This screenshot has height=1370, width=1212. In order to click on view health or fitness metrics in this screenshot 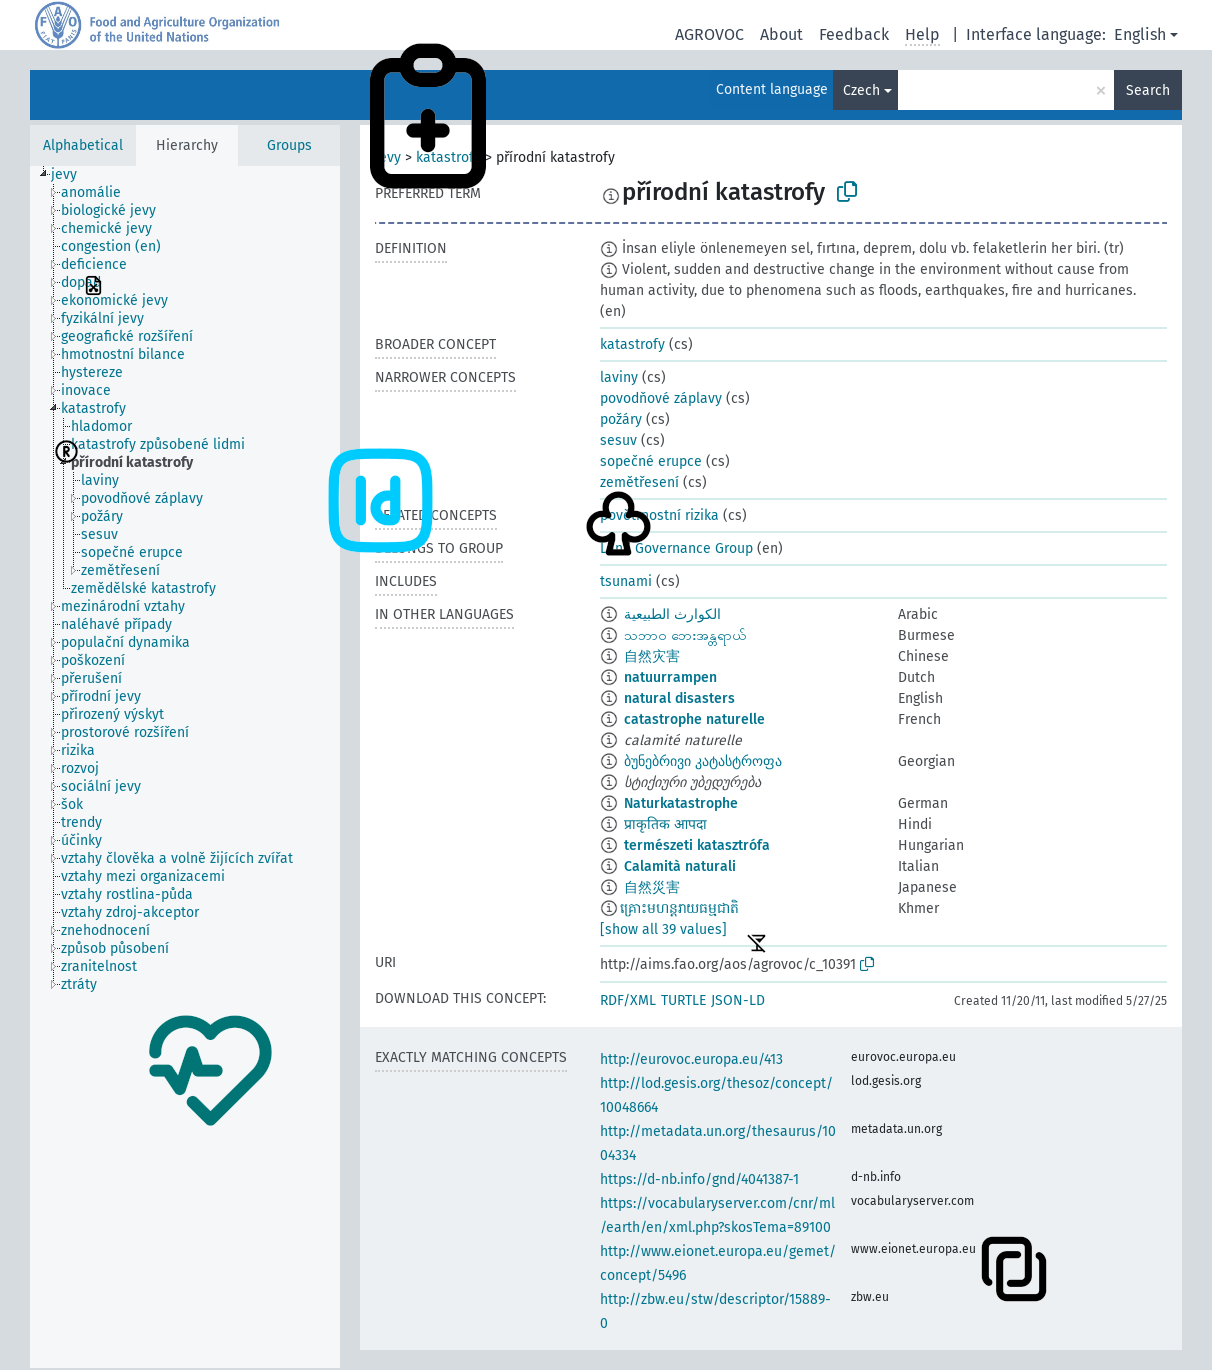, I will do `click(210, 1064)`.